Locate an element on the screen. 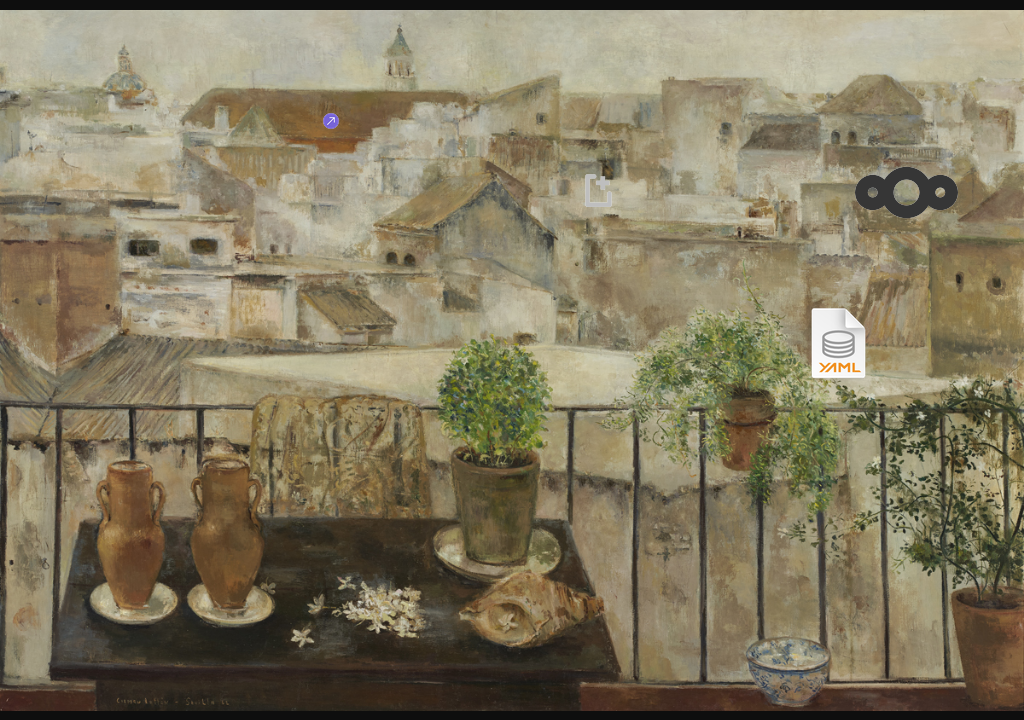 The image size is (1024, 720). indicates a symbolic link or shortcut to another file is located at coordinates (331, 121).